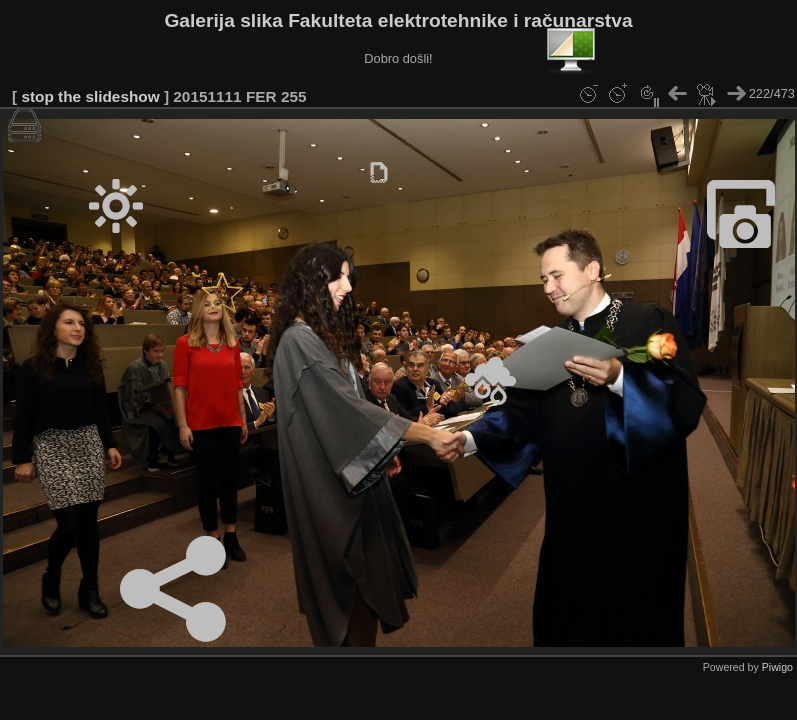 The height and width of the screenshot is (720, 797). Describe the element at coordinates (24, 125) in the screenshot. I see `access connected storage drives` at that location.